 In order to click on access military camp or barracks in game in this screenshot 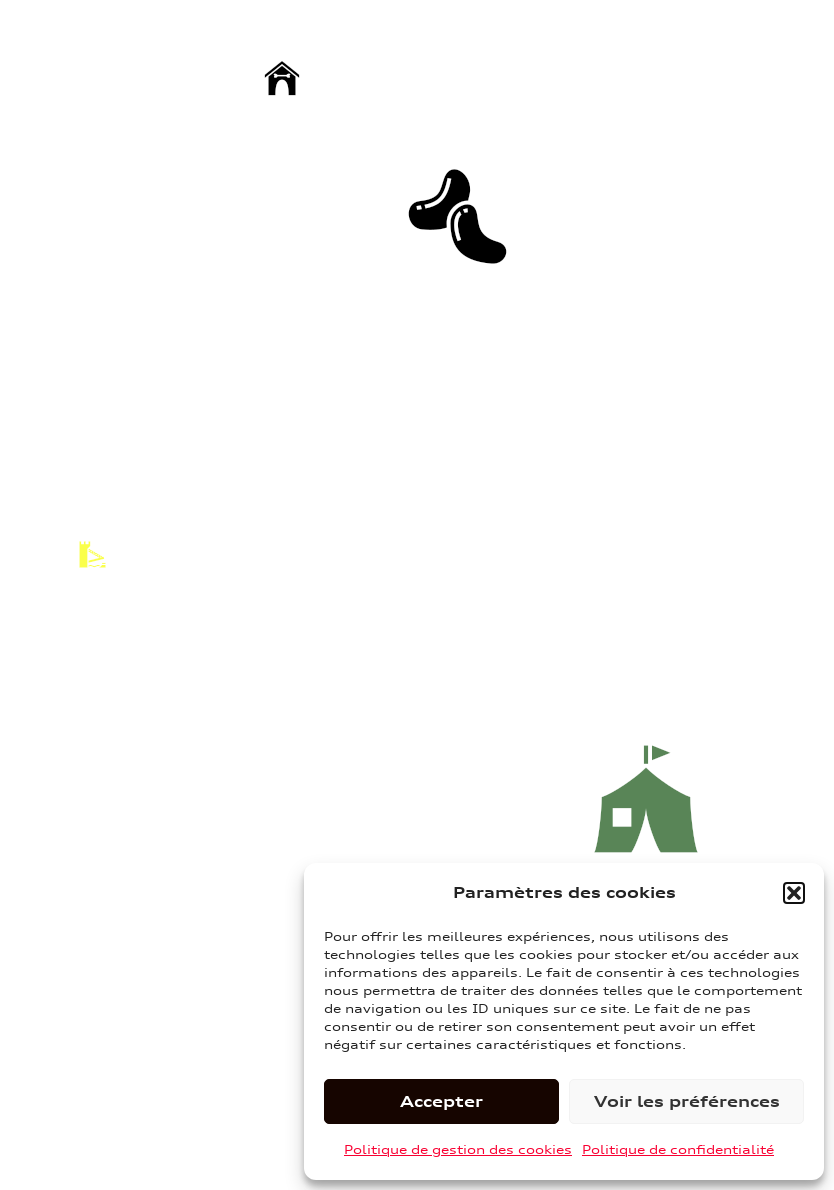, I will do `click(646, 798)`.